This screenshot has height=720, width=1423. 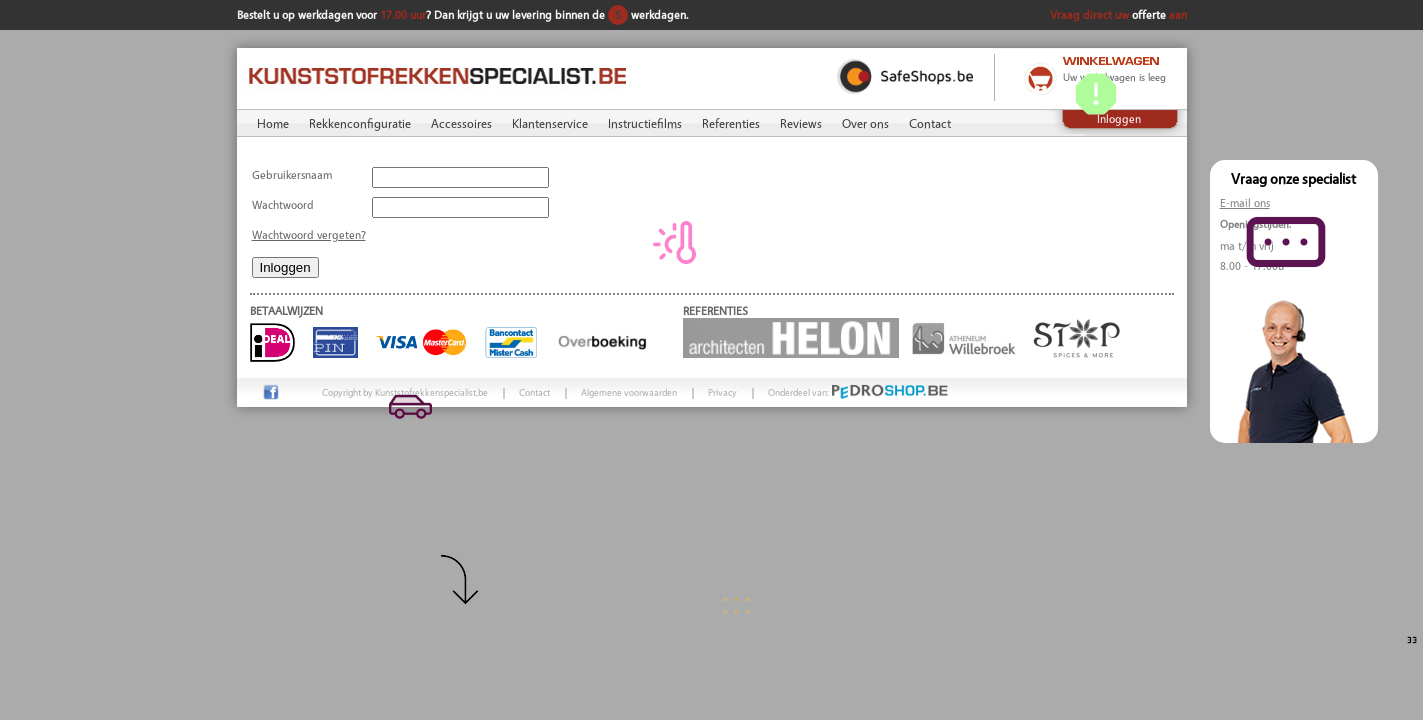 What do you see at coordinates (410, 405) in the screenshot?
I see `access vehicle or car settings` at bounding box center [410, 405].